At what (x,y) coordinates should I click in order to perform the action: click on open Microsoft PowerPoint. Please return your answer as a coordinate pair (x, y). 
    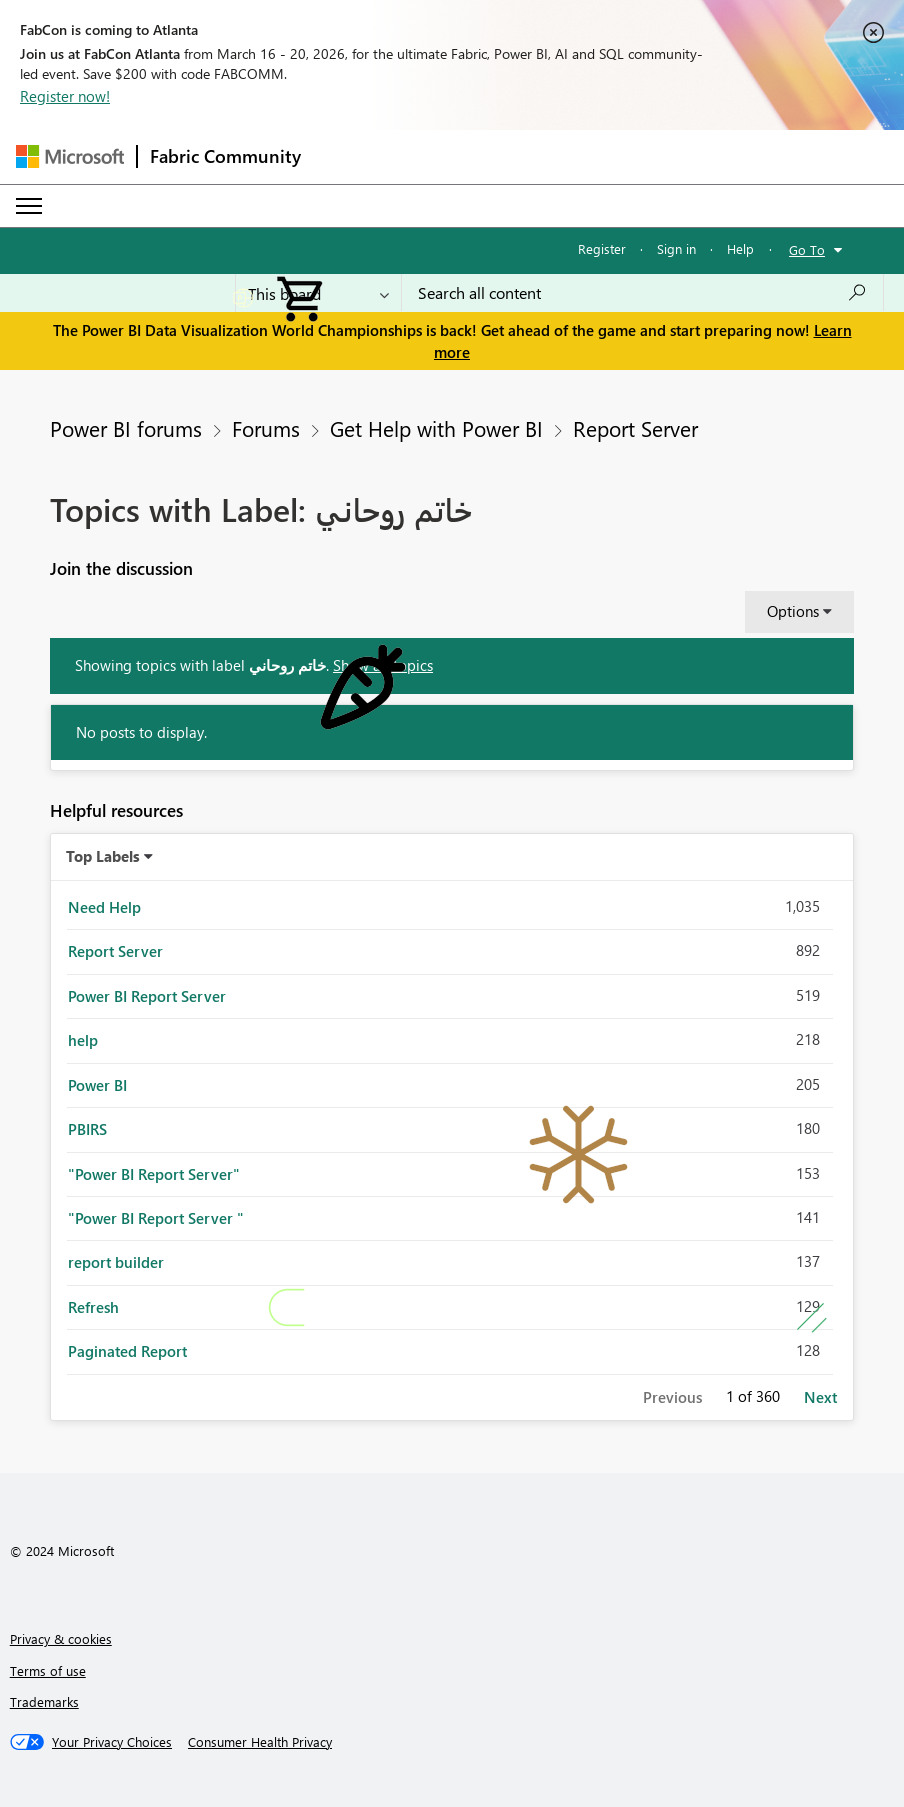
    Looking at the image, I should click on (243, 298).